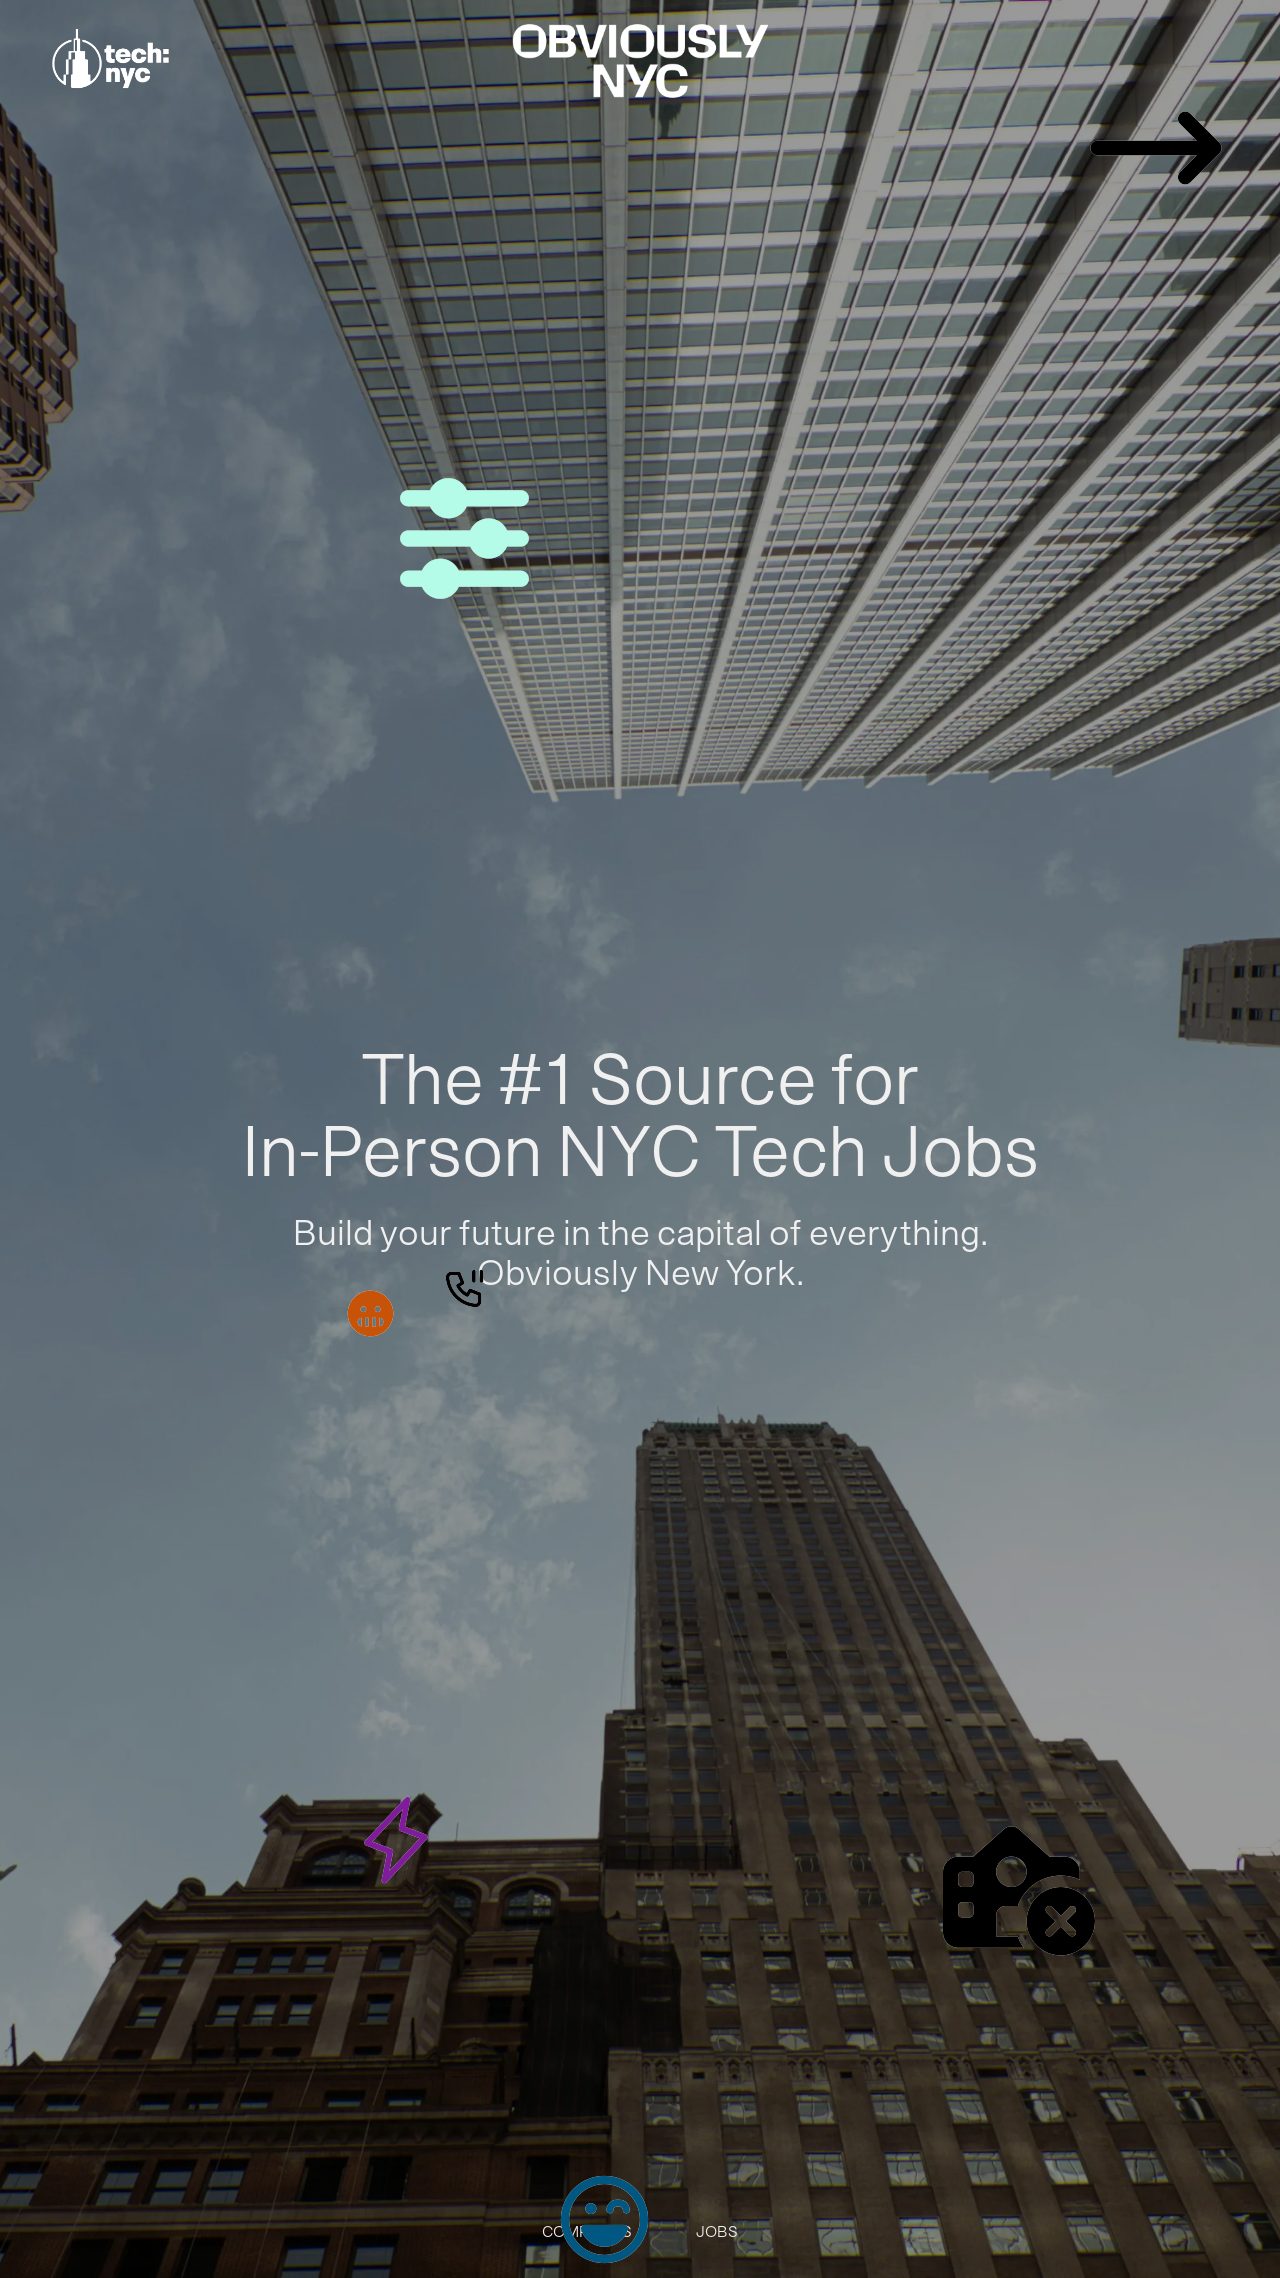 This screenshot has width=1280, height=2278. I want to click on school or educational institution is closed, so click(1019, 1887).